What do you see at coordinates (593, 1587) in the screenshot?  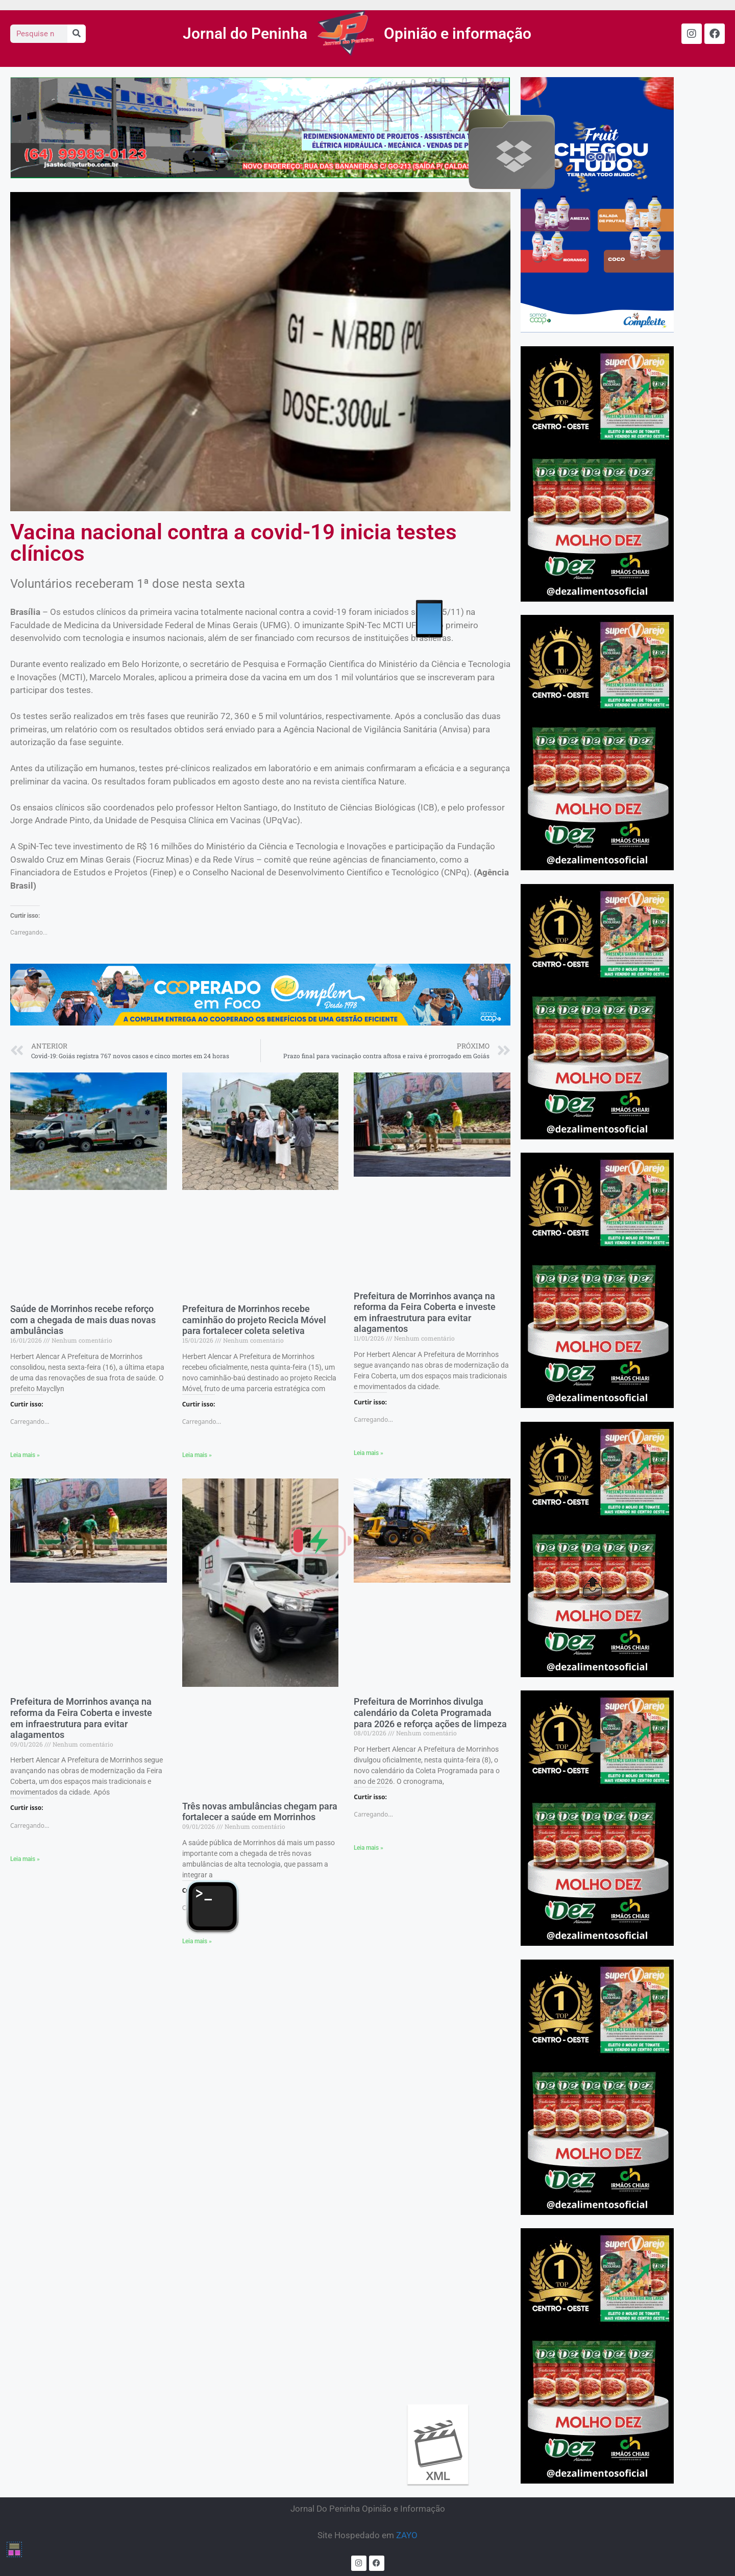 I see `view outgoing mail in your outbox` at bounding box center [593, 1587].